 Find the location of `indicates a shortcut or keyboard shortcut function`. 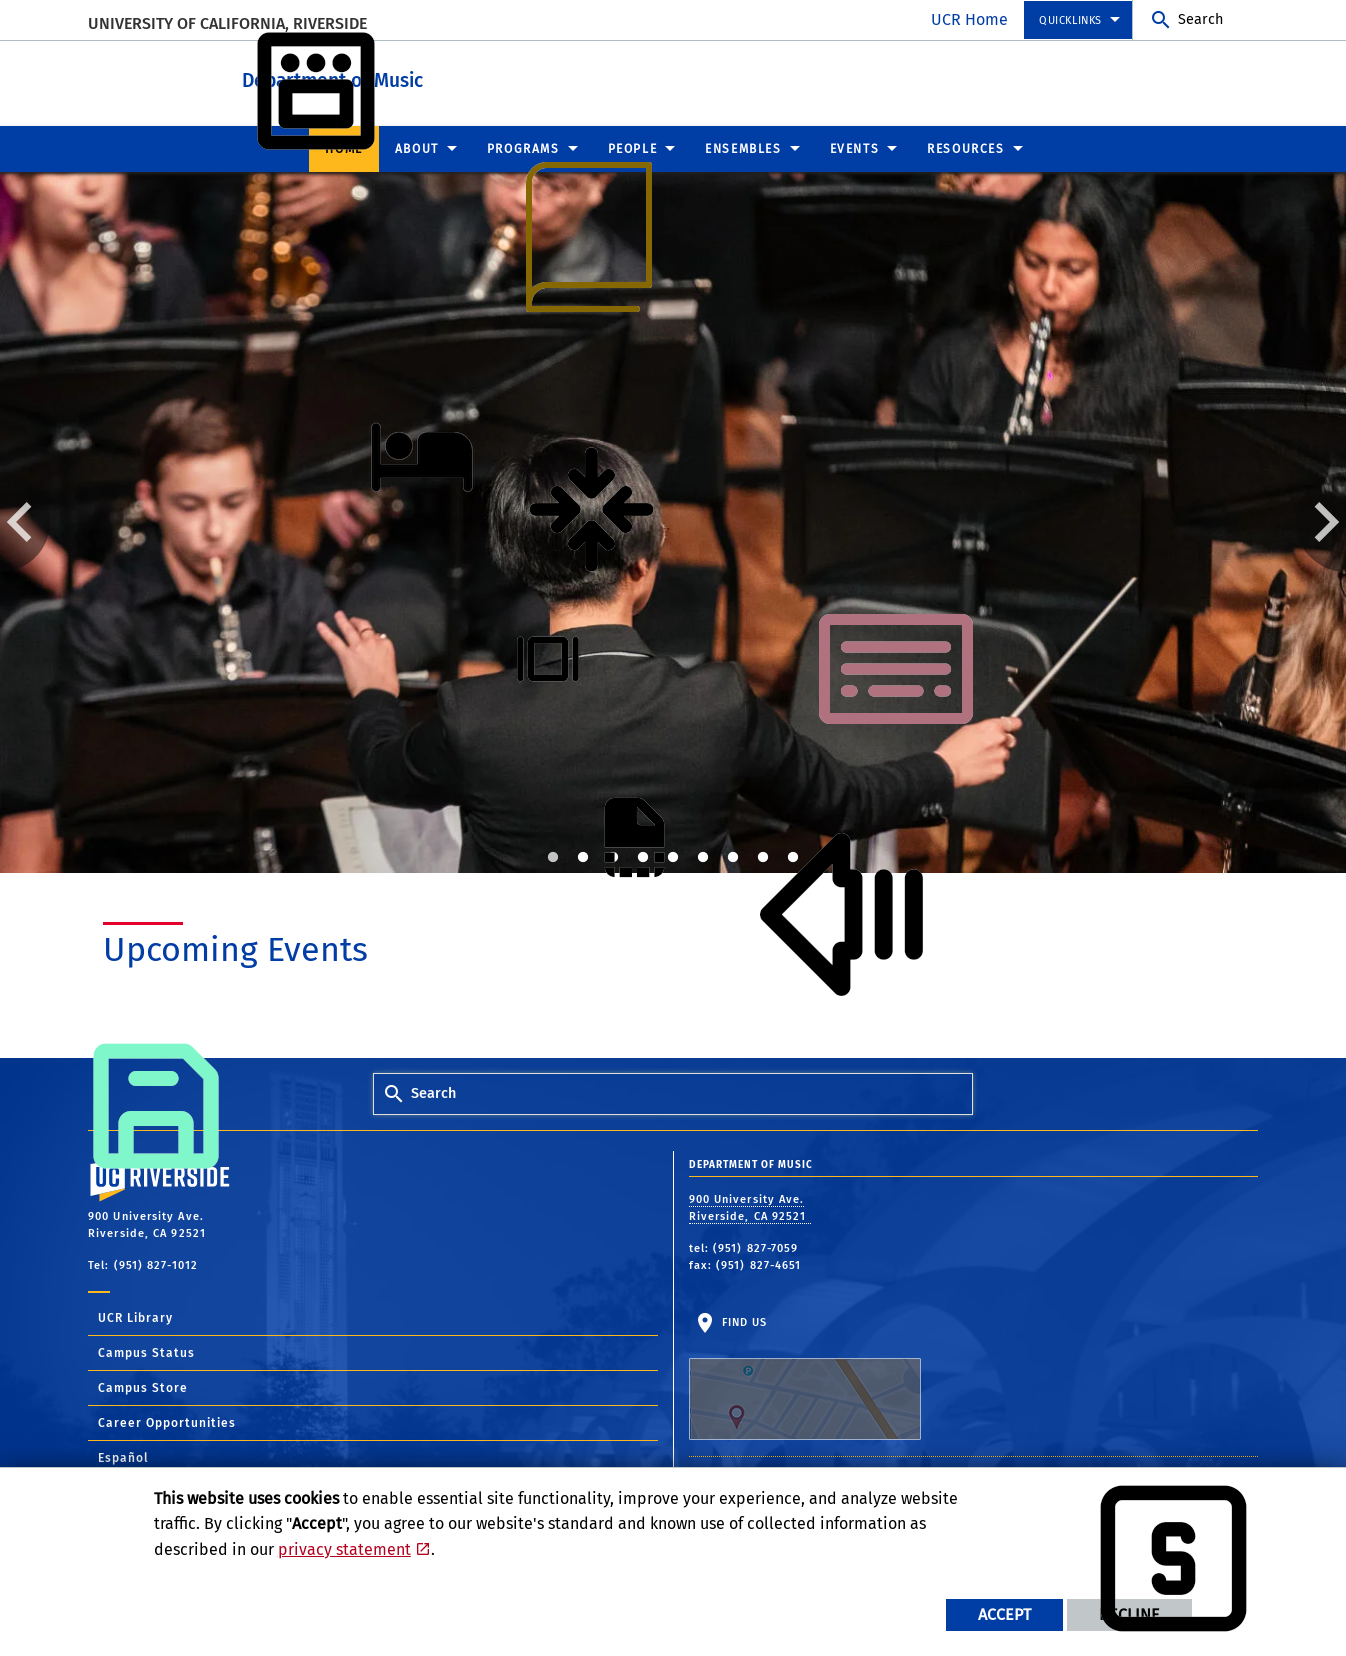

indicates a shortcut or keyboard shortcut function is located at coordinates (1173, 1558).